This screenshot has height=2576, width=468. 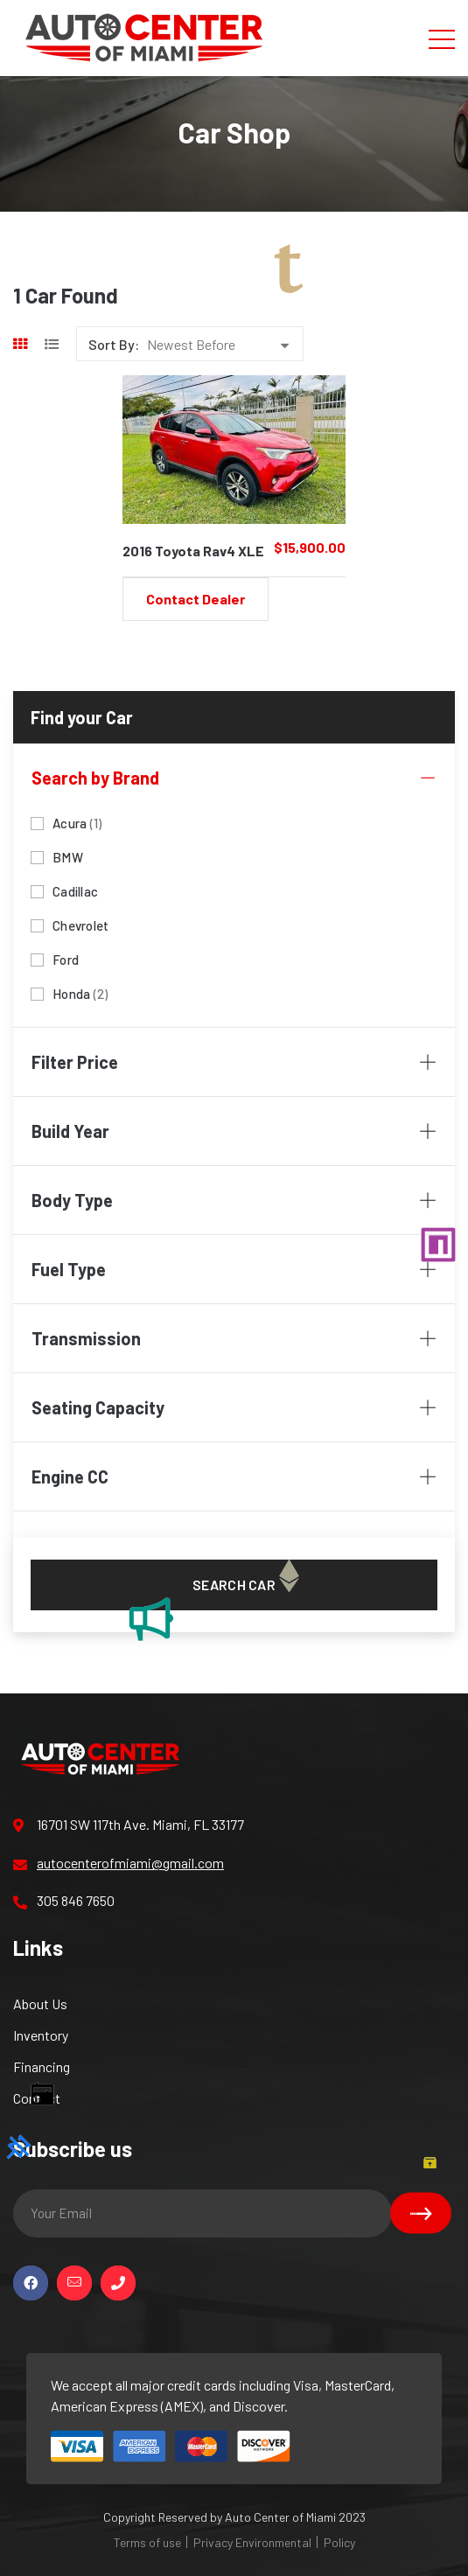 I want to click on unarchive a message or item, so click(x=430, y=2162).